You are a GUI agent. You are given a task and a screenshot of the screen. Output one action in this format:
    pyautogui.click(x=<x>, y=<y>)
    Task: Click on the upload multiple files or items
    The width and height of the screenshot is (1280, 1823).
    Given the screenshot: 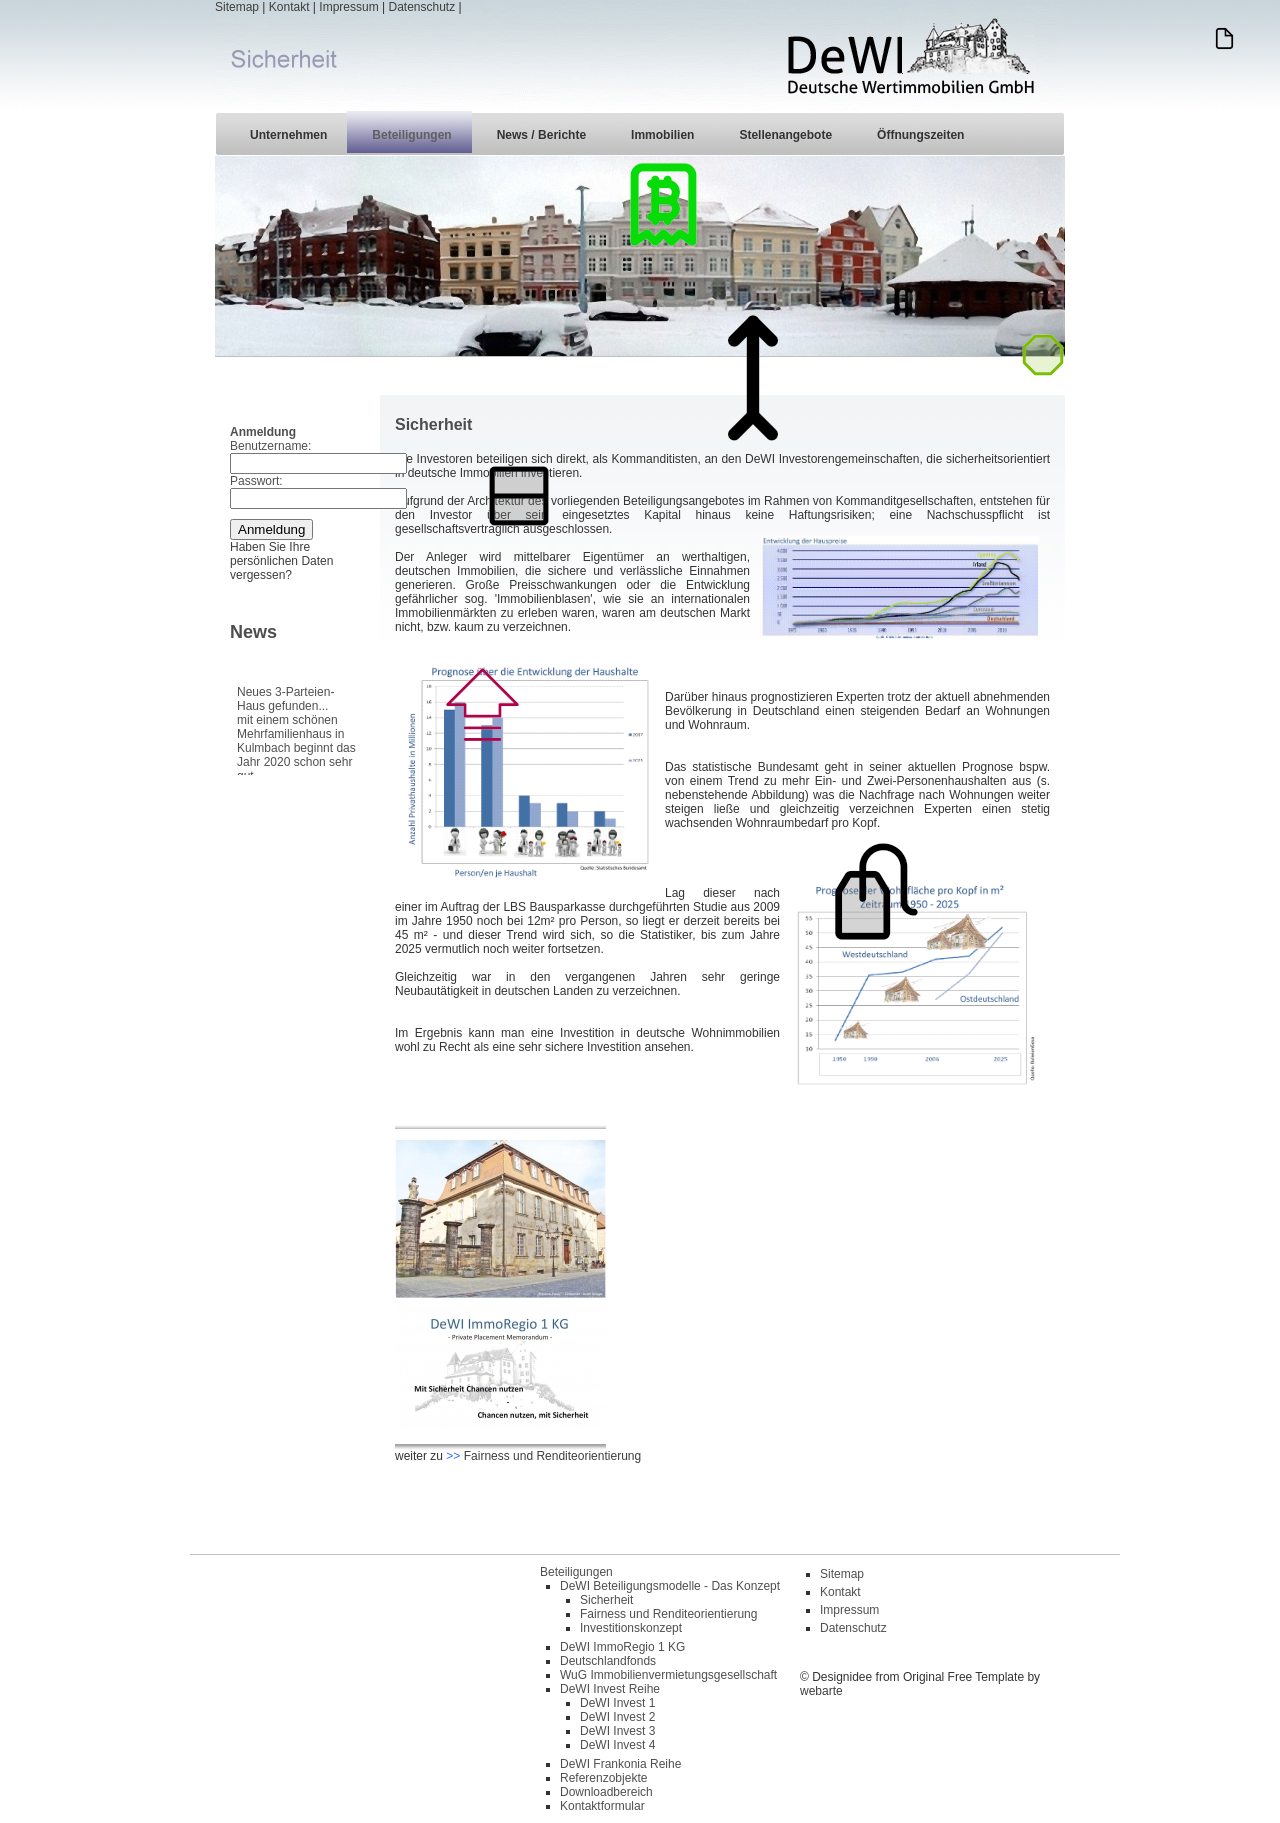 What is the action you would take?
    pyautogui.click(x=482, y=707)
    